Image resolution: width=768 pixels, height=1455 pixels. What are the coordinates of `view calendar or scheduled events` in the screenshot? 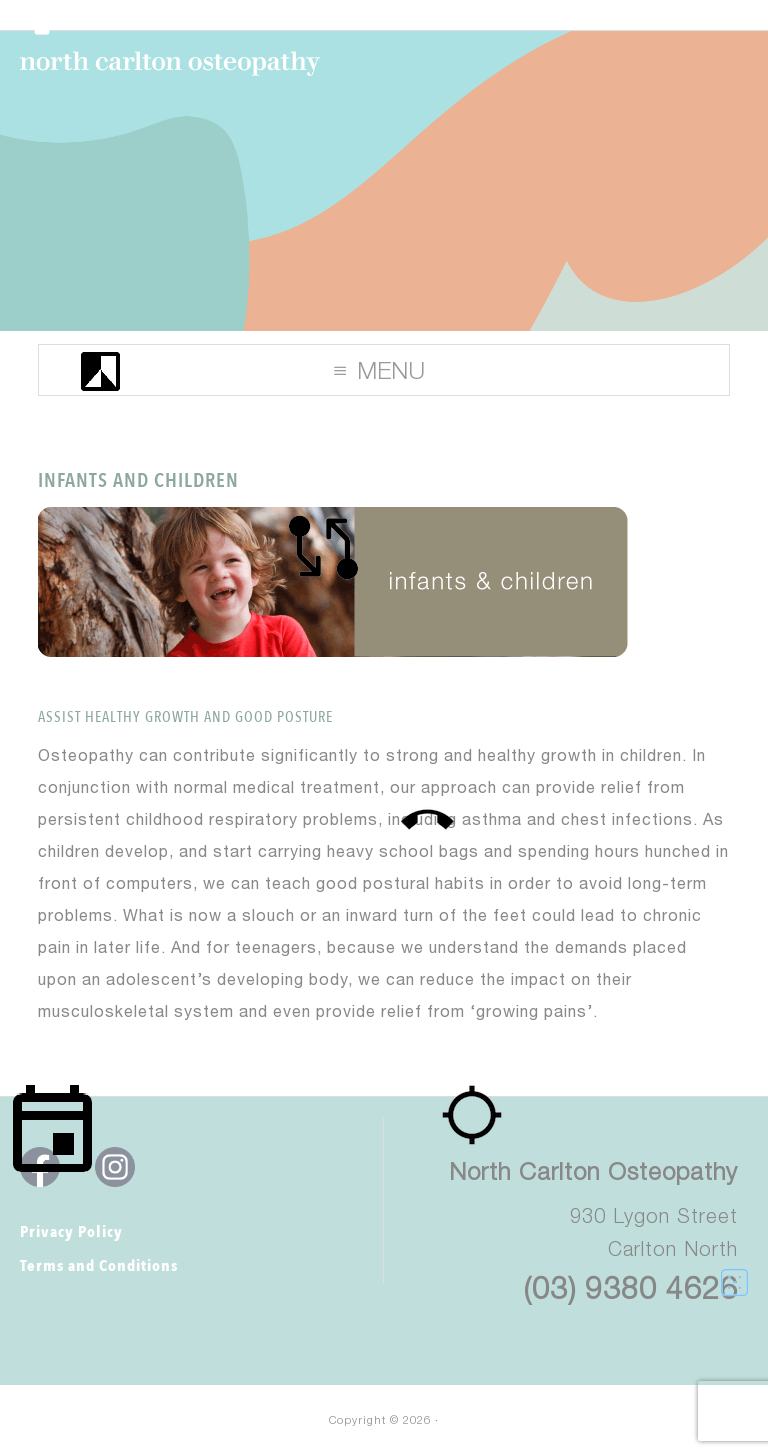 It's located at (52, 1128).